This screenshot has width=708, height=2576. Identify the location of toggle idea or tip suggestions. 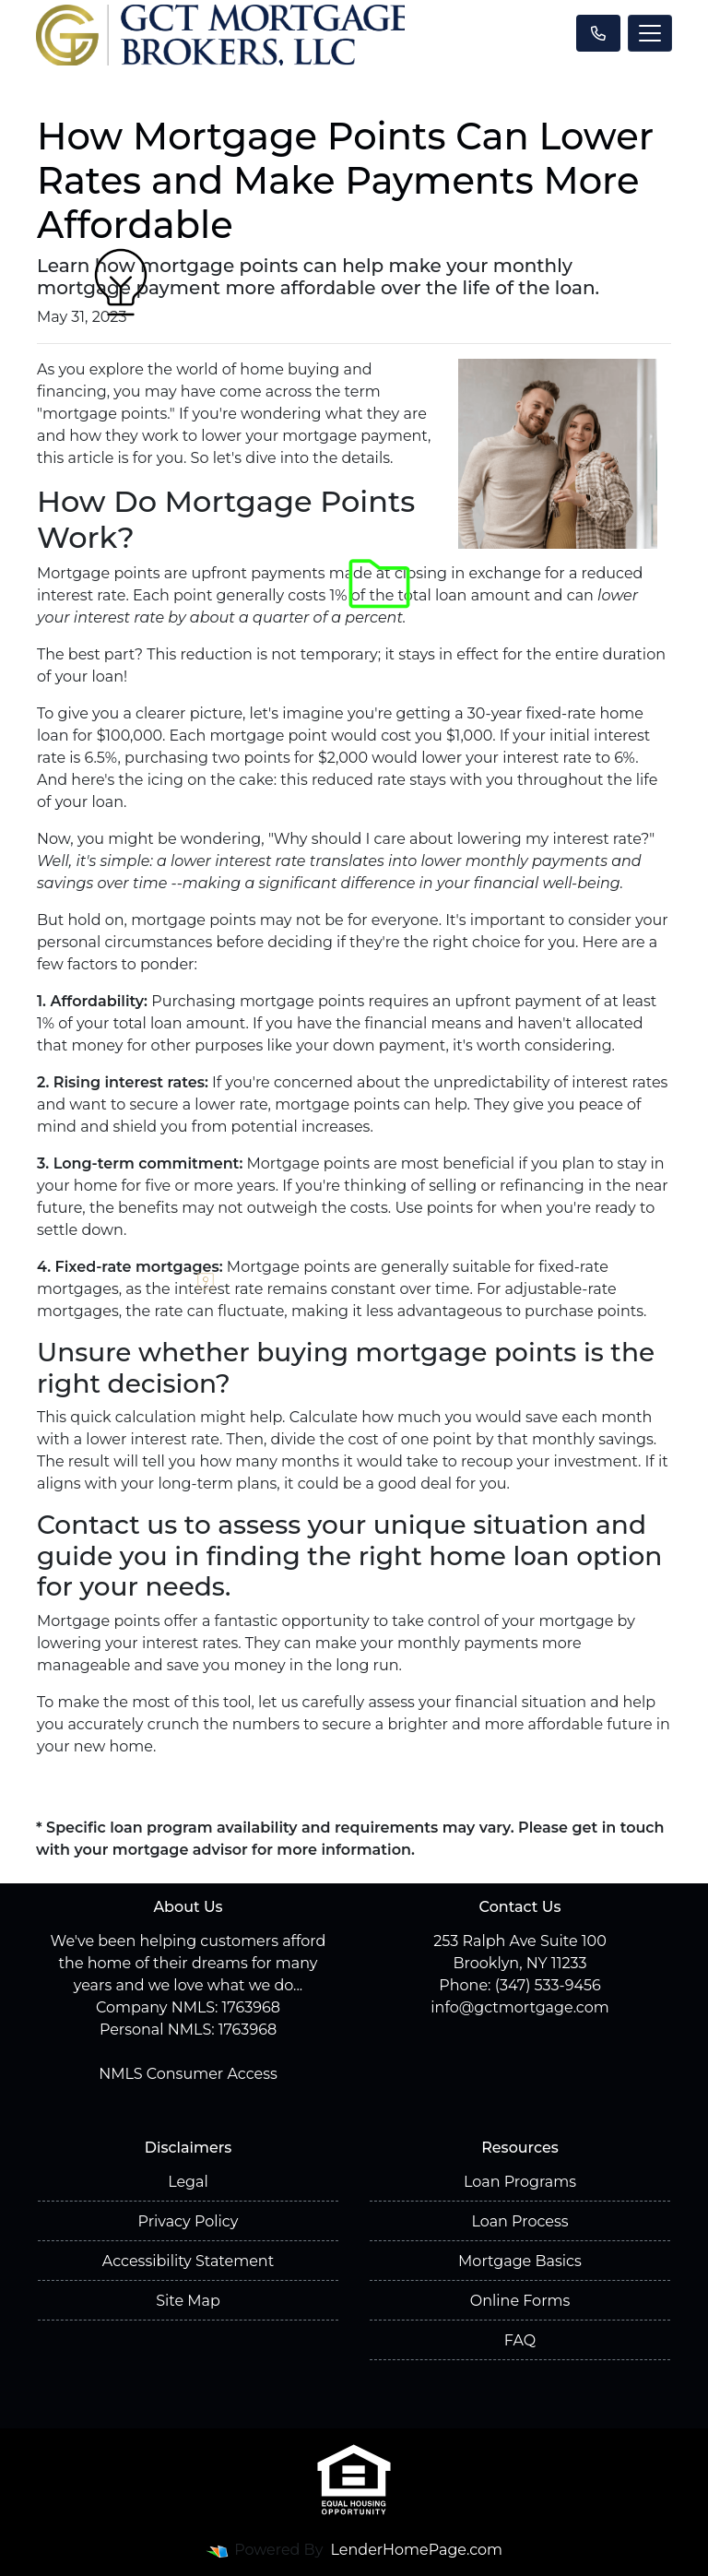
(121, 282).